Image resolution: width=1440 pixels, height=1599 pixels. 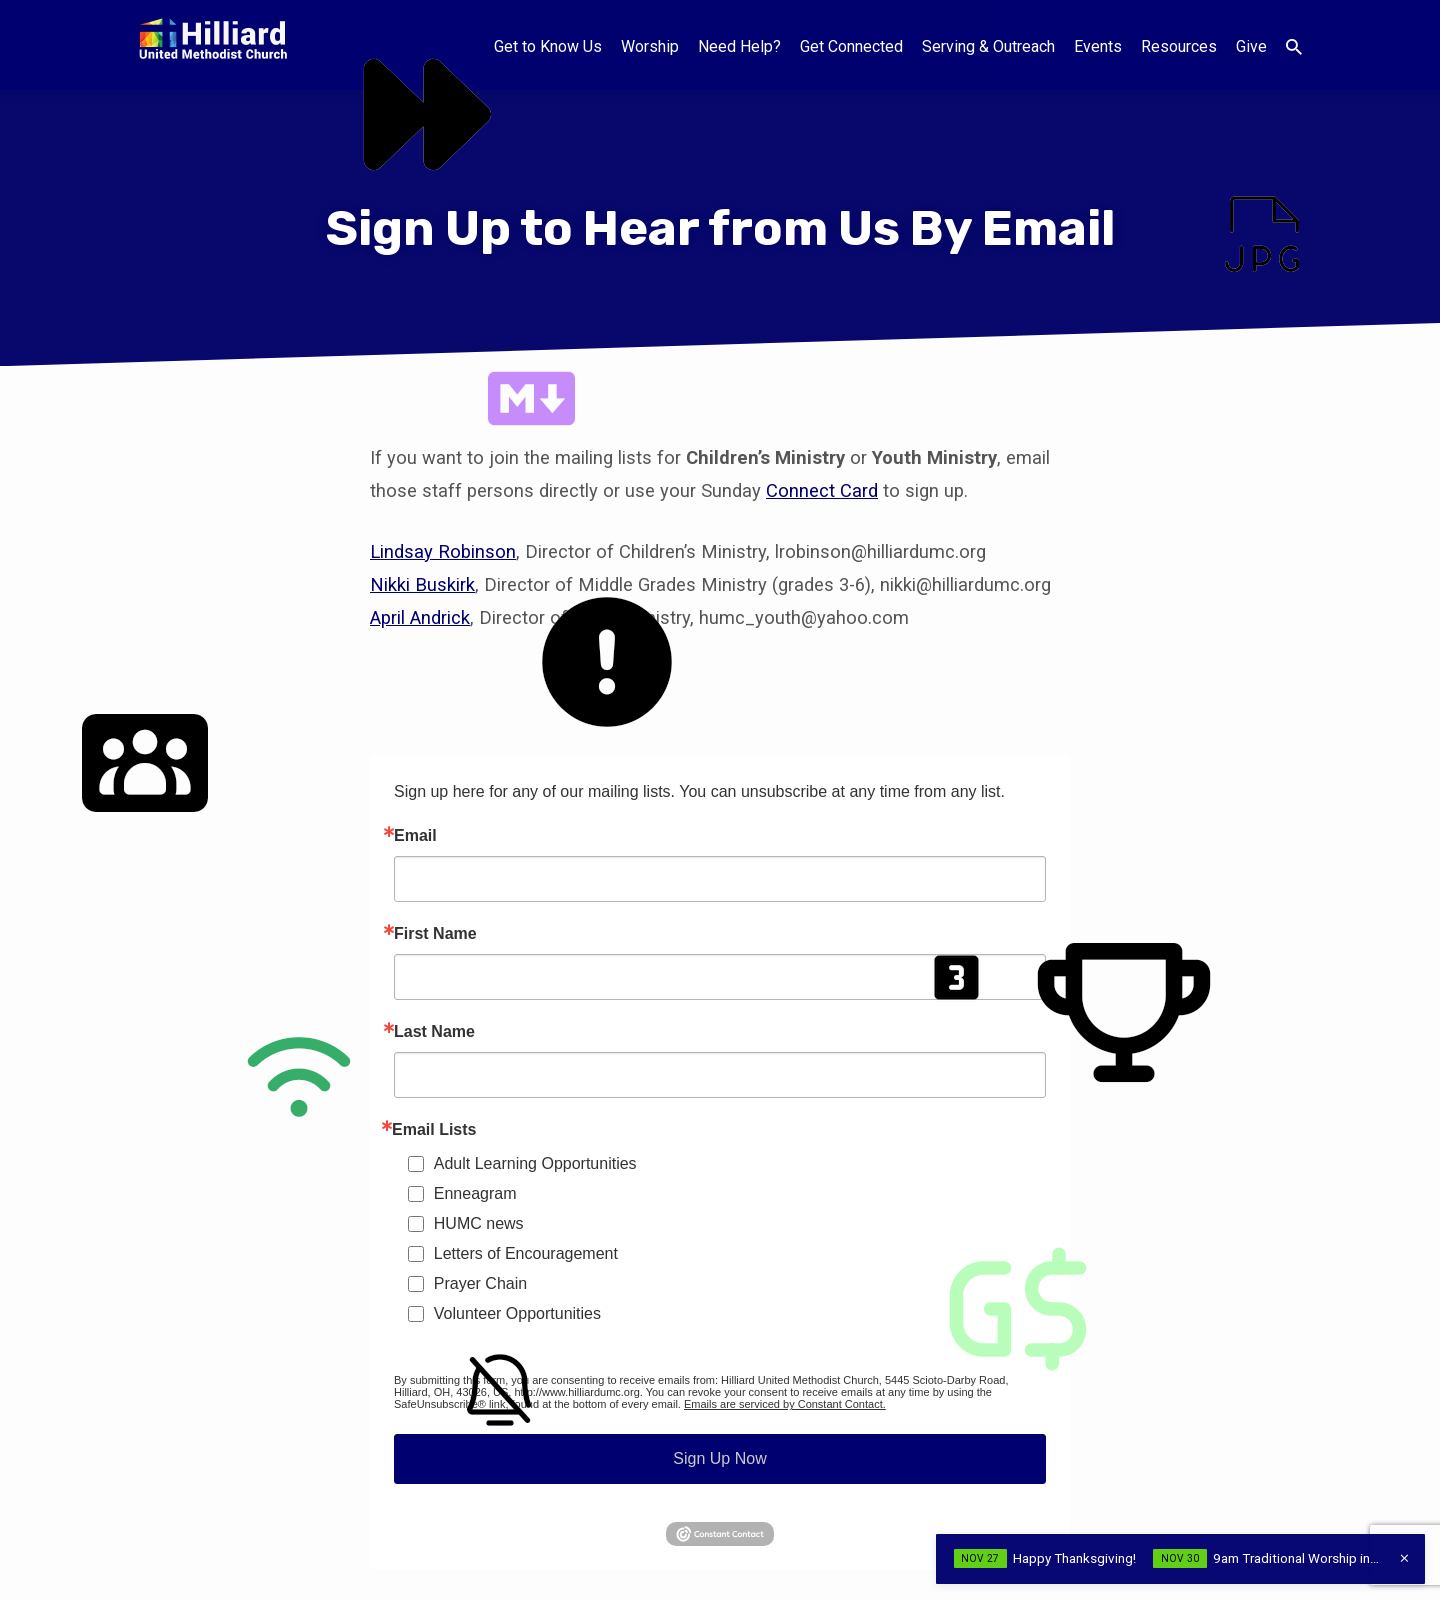 I want to click on skip to the next track, so click(x=419, y=114).